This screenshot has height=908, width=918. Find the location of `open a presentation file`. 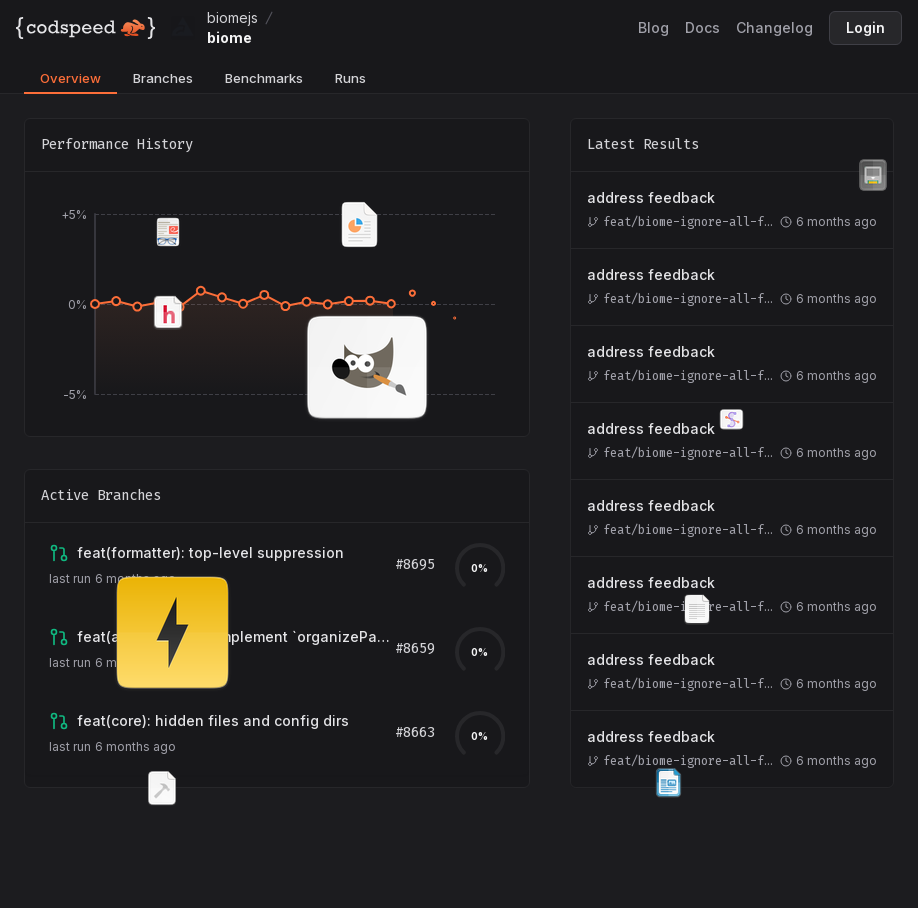

open a presentation file is located at coordinates (359, 224).